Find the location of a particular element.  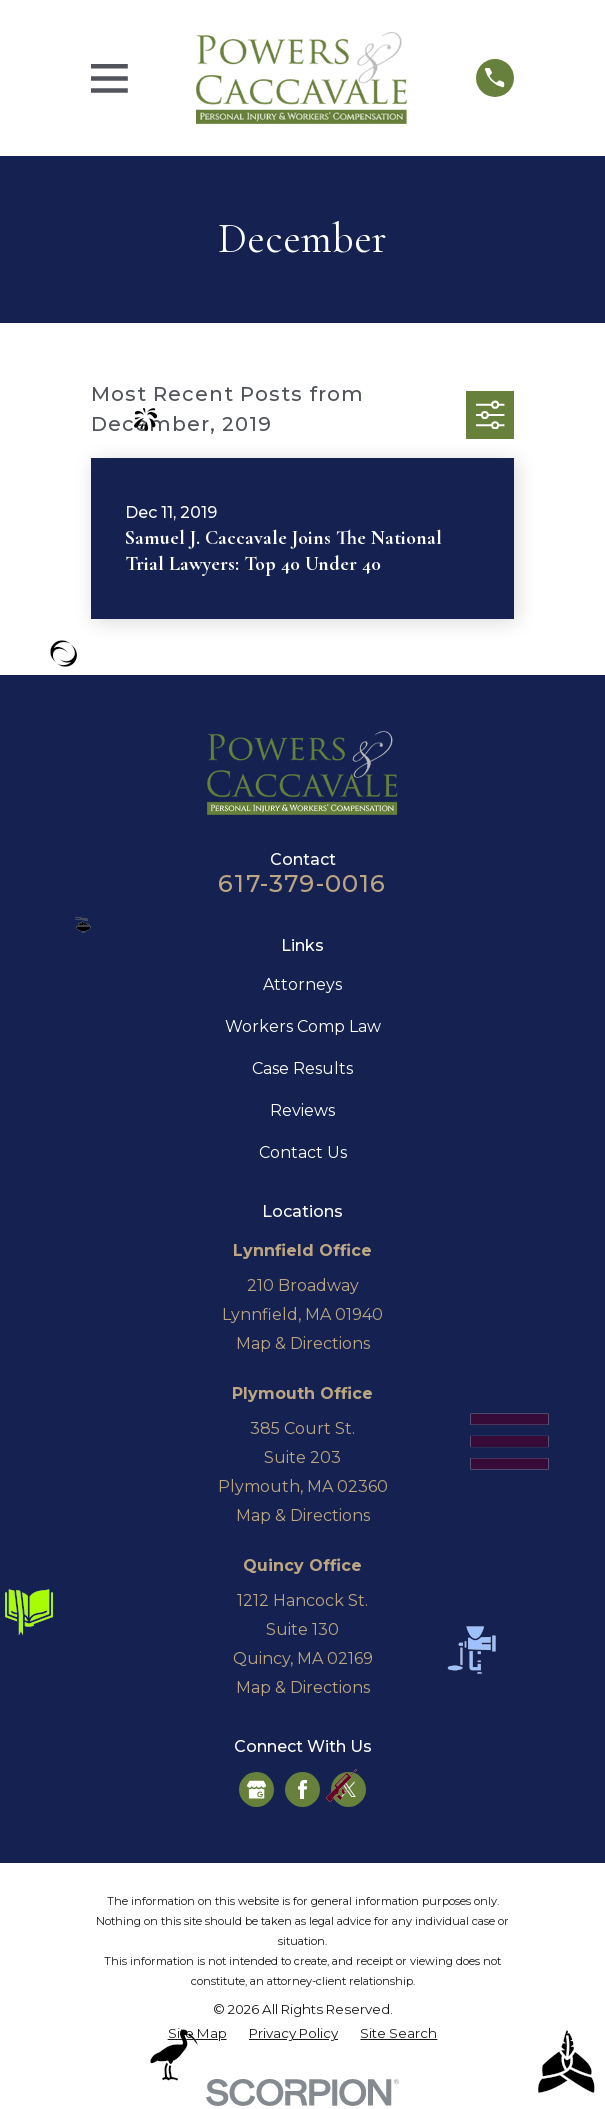

save current page as a bookmark is located at coordinates (29, 1611).